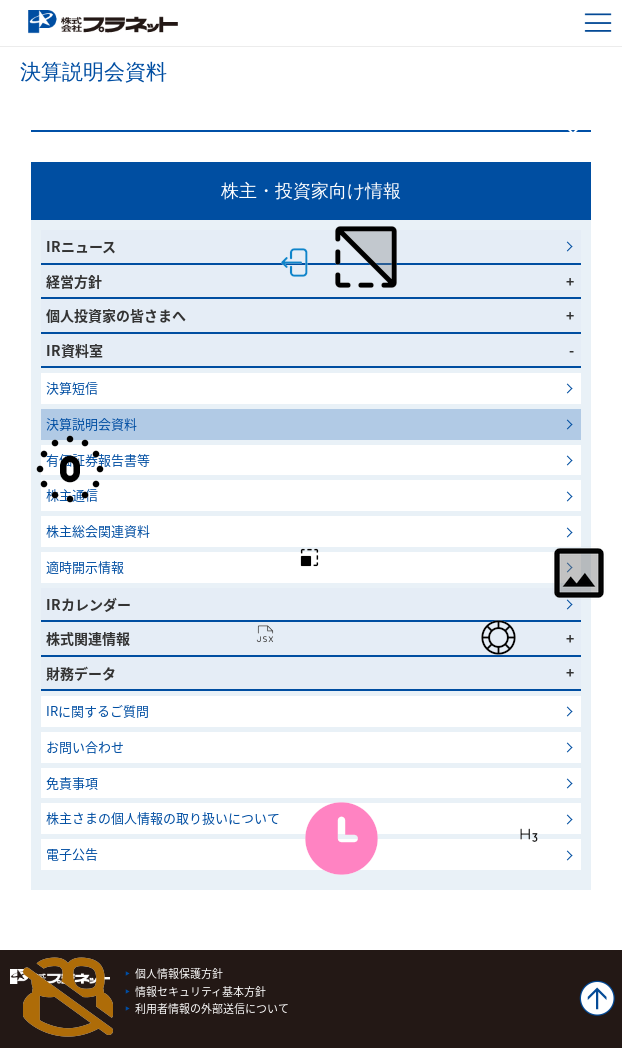 Image resolution: width=622 pixels, height=1048 pixels. Describe the element at coordinates (296, 262) in the screenshot. I see `log out of your account` at that location.